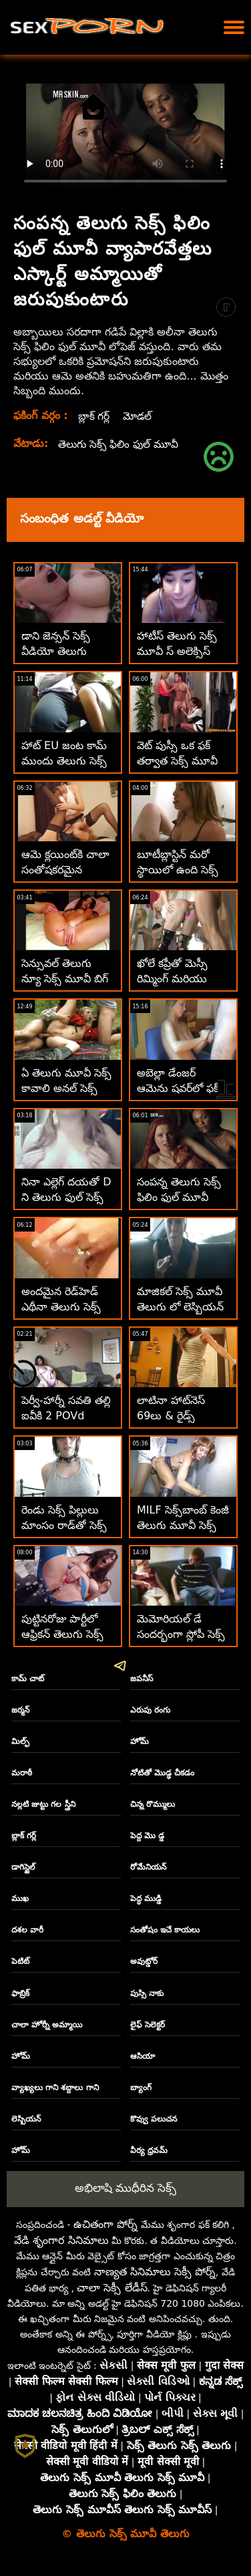 The width and height of the screenshot is (251, 2576). I want to click on rate experience as negative or unsatisfied, so click(218, 456).